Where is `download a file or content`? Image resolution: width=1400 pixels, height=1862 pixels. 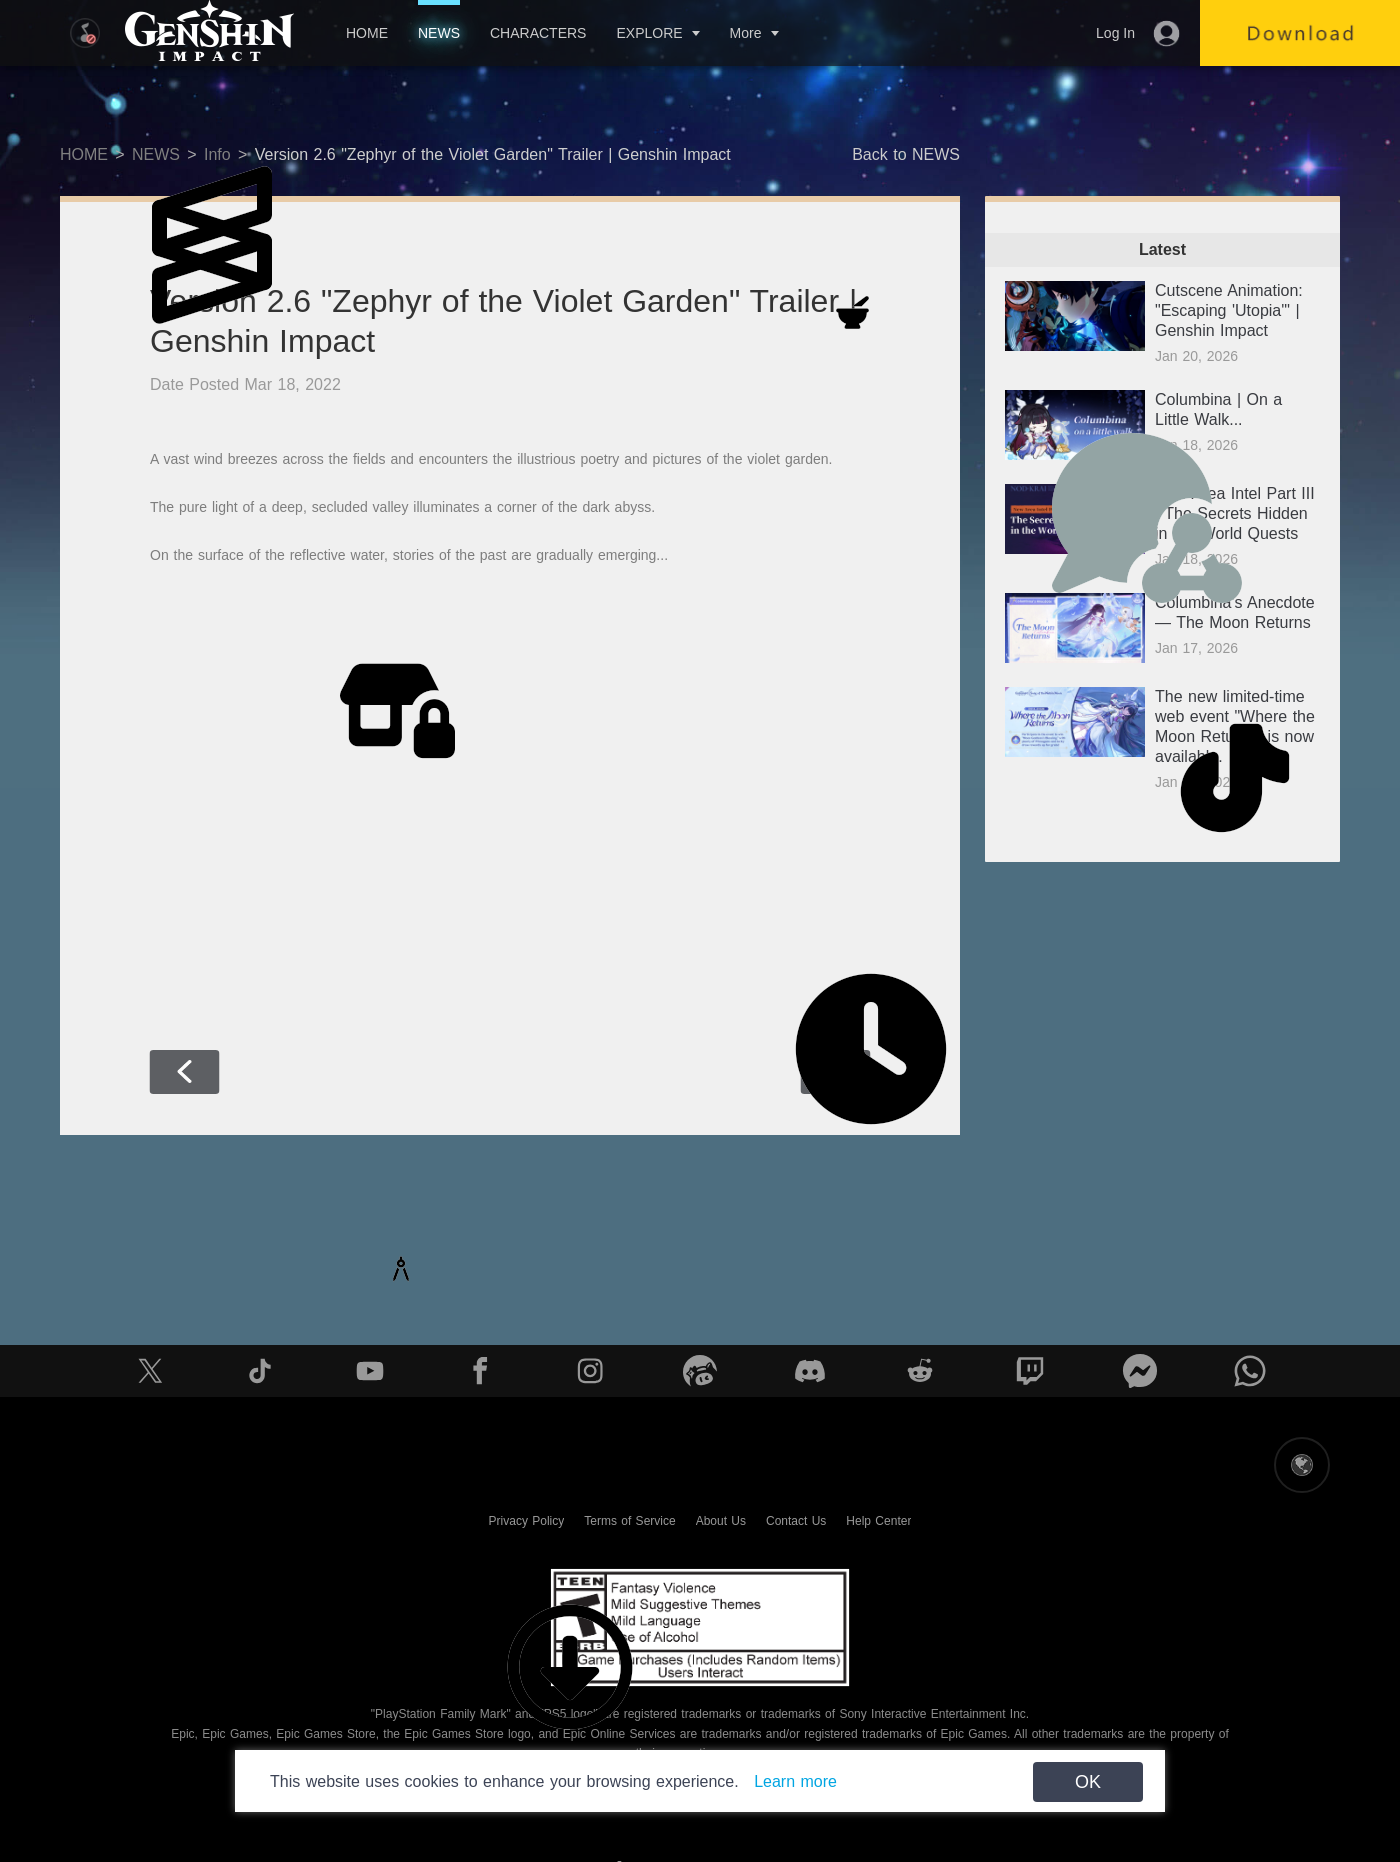
download a file or content is located at coordinates (570, 1667).